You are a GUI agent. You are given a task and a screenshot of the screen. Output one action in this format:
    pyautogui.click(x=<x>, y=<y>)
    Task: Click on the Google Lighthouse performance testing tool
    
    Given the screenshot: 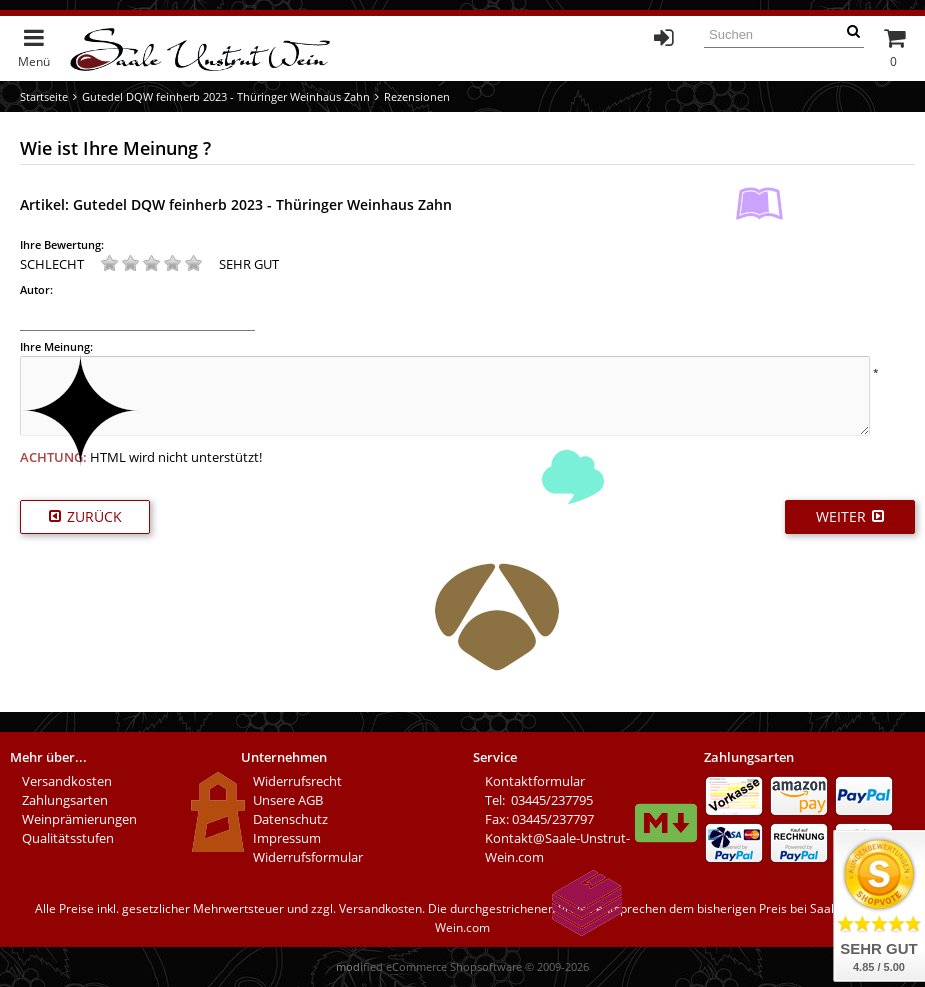 What is the action you would take?
    pyautogui.click(x=218, y=812)
    